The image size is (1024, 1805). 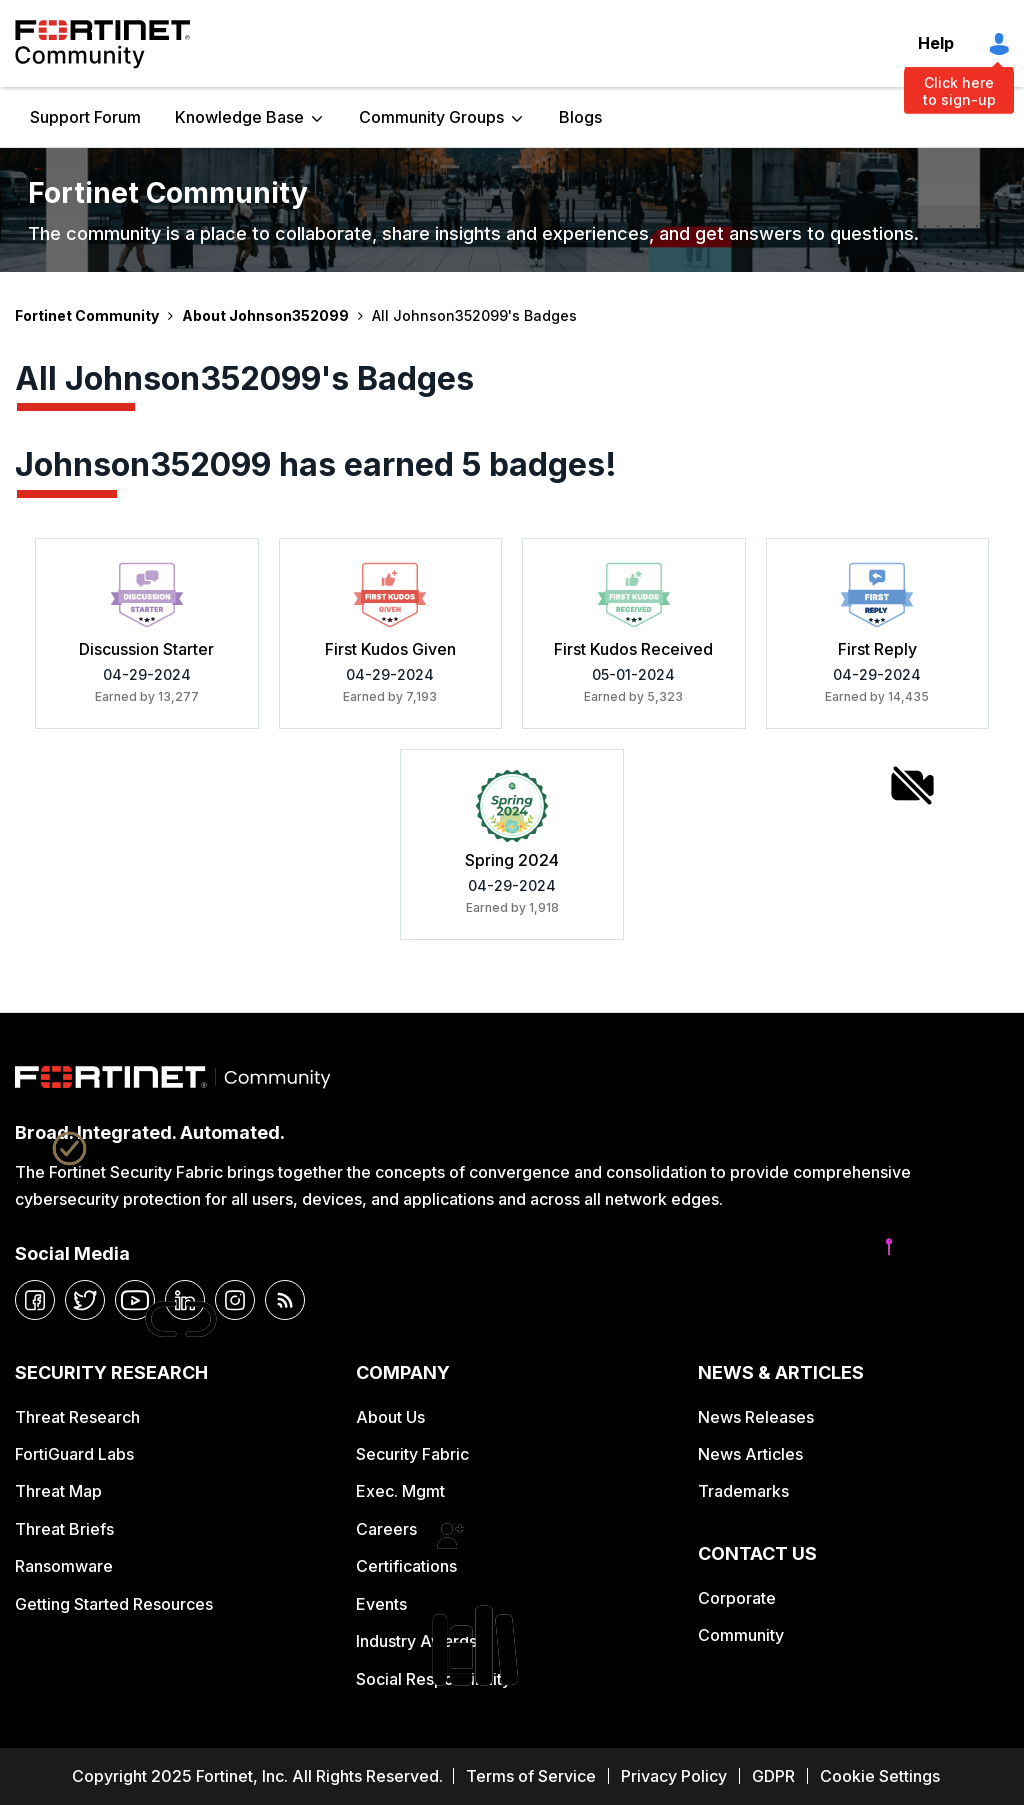 I want to click on add a new contact, so click(x=450, y=1536).